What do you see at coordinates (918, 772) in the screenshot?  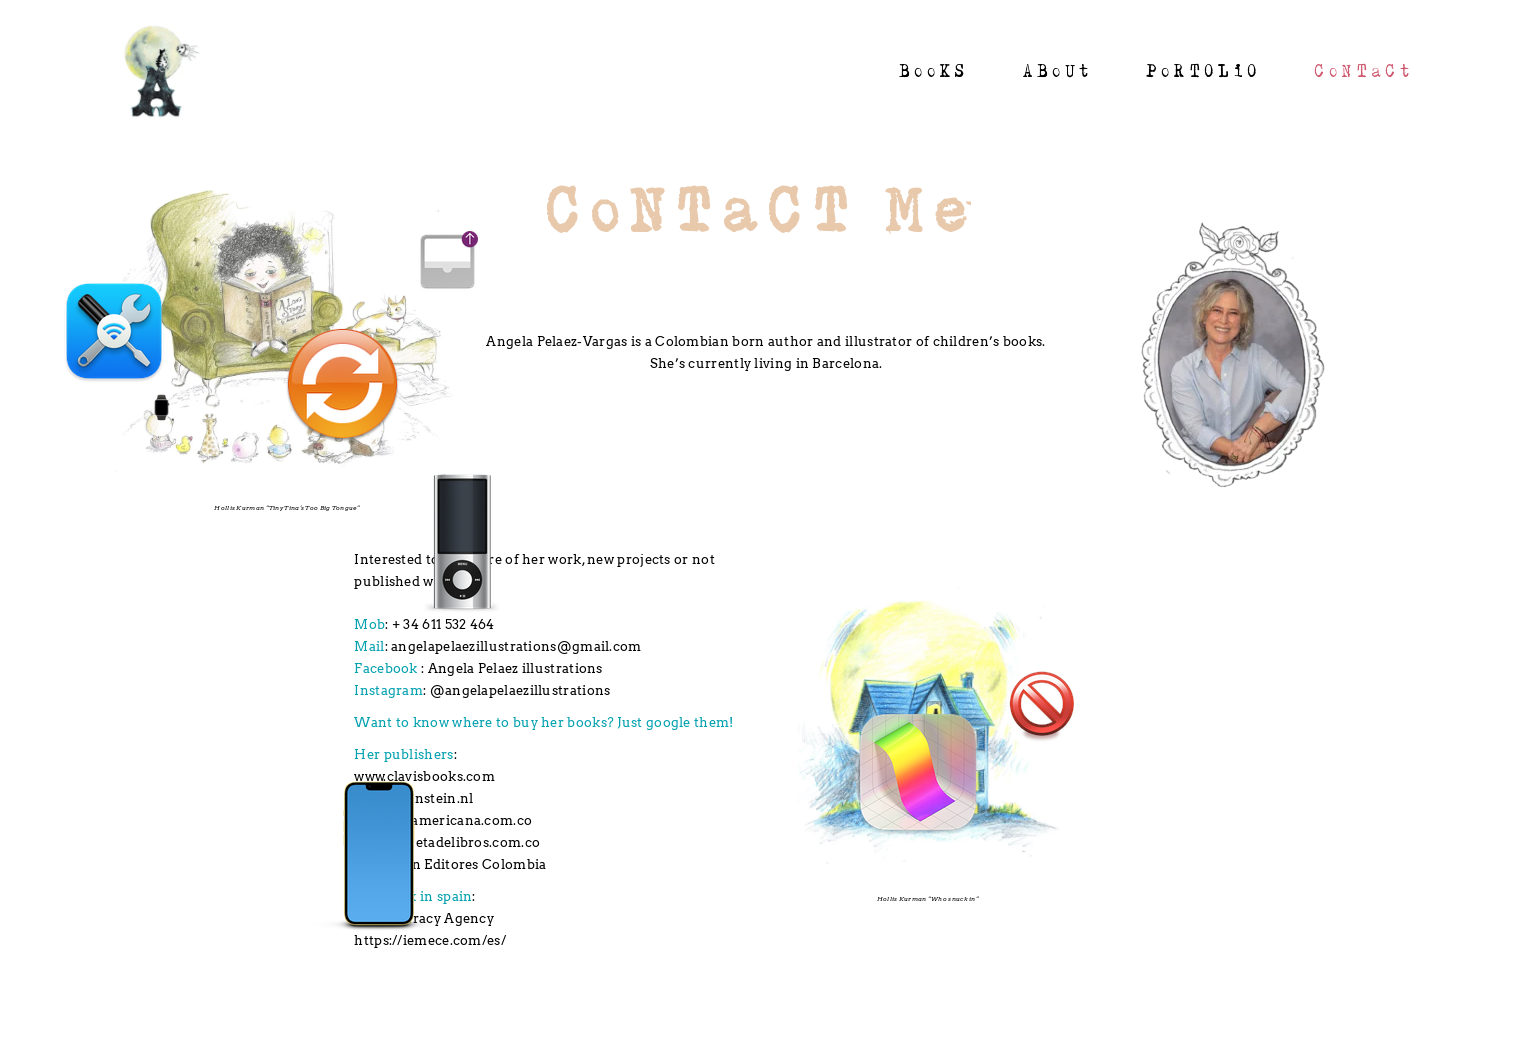 I see `open grapher to plot mathematical equations` at bounding box center [918, 772].